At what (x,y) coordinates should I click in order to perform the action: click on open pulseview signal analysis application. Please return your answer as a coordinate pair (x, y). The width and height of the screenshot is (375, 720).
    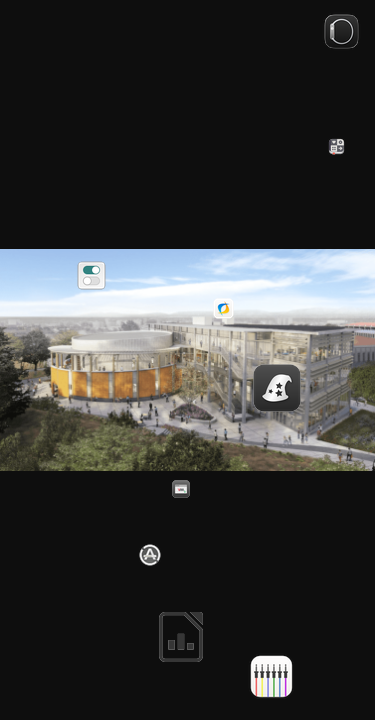
    Looking at the image, I should click on (271, 676).